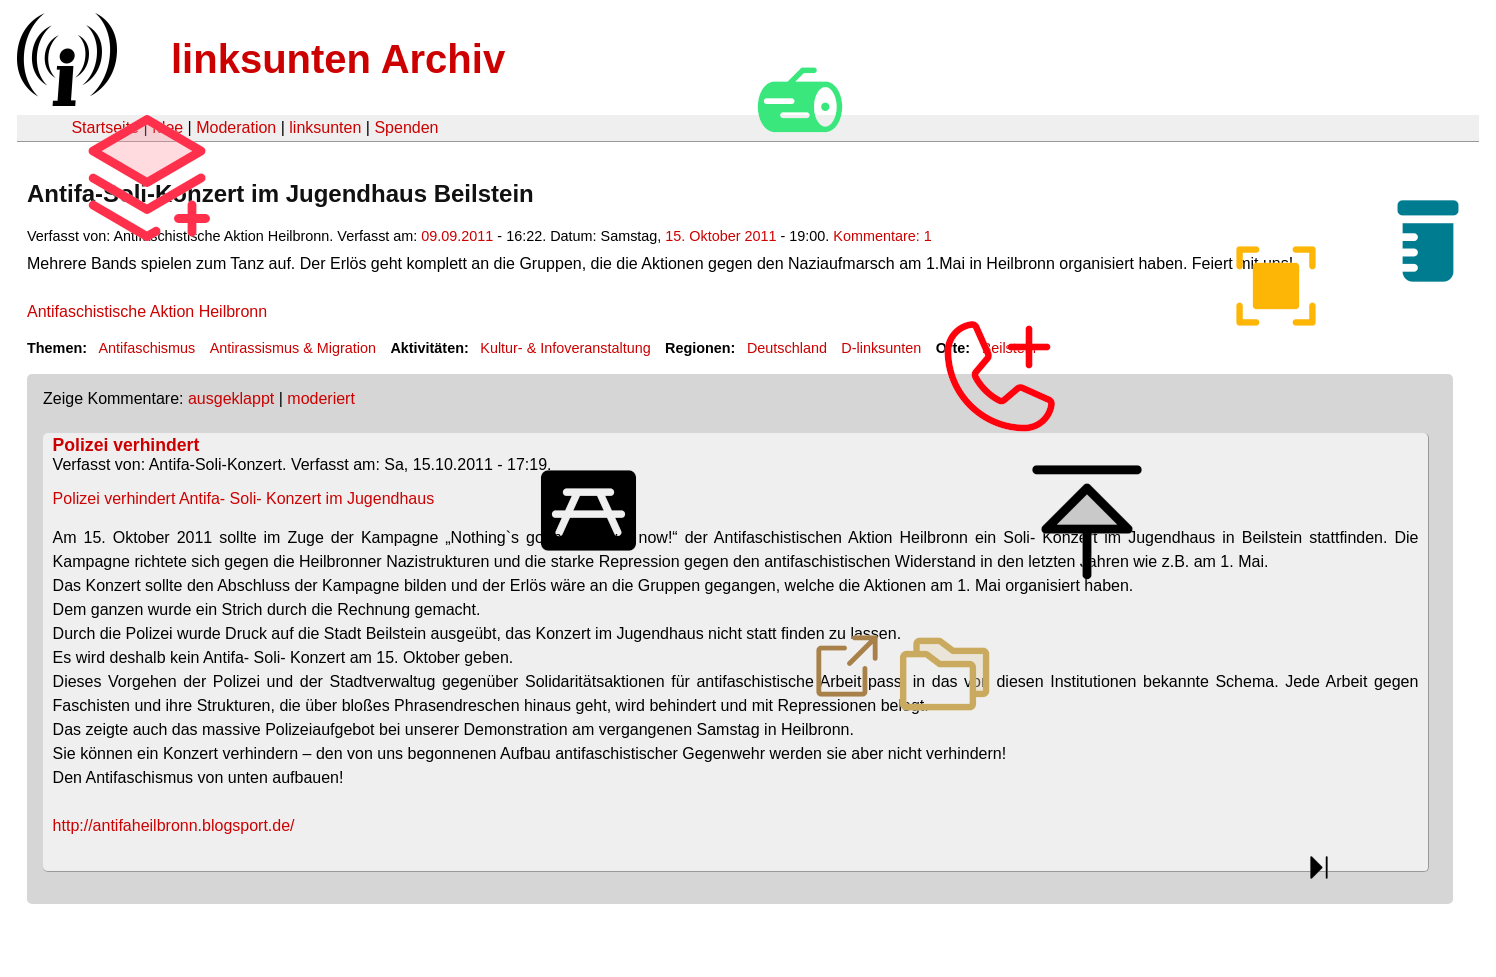  Describe the element at coordinates (1428, 241) in the screenshot. I see `view prescription or medication details` at that location.